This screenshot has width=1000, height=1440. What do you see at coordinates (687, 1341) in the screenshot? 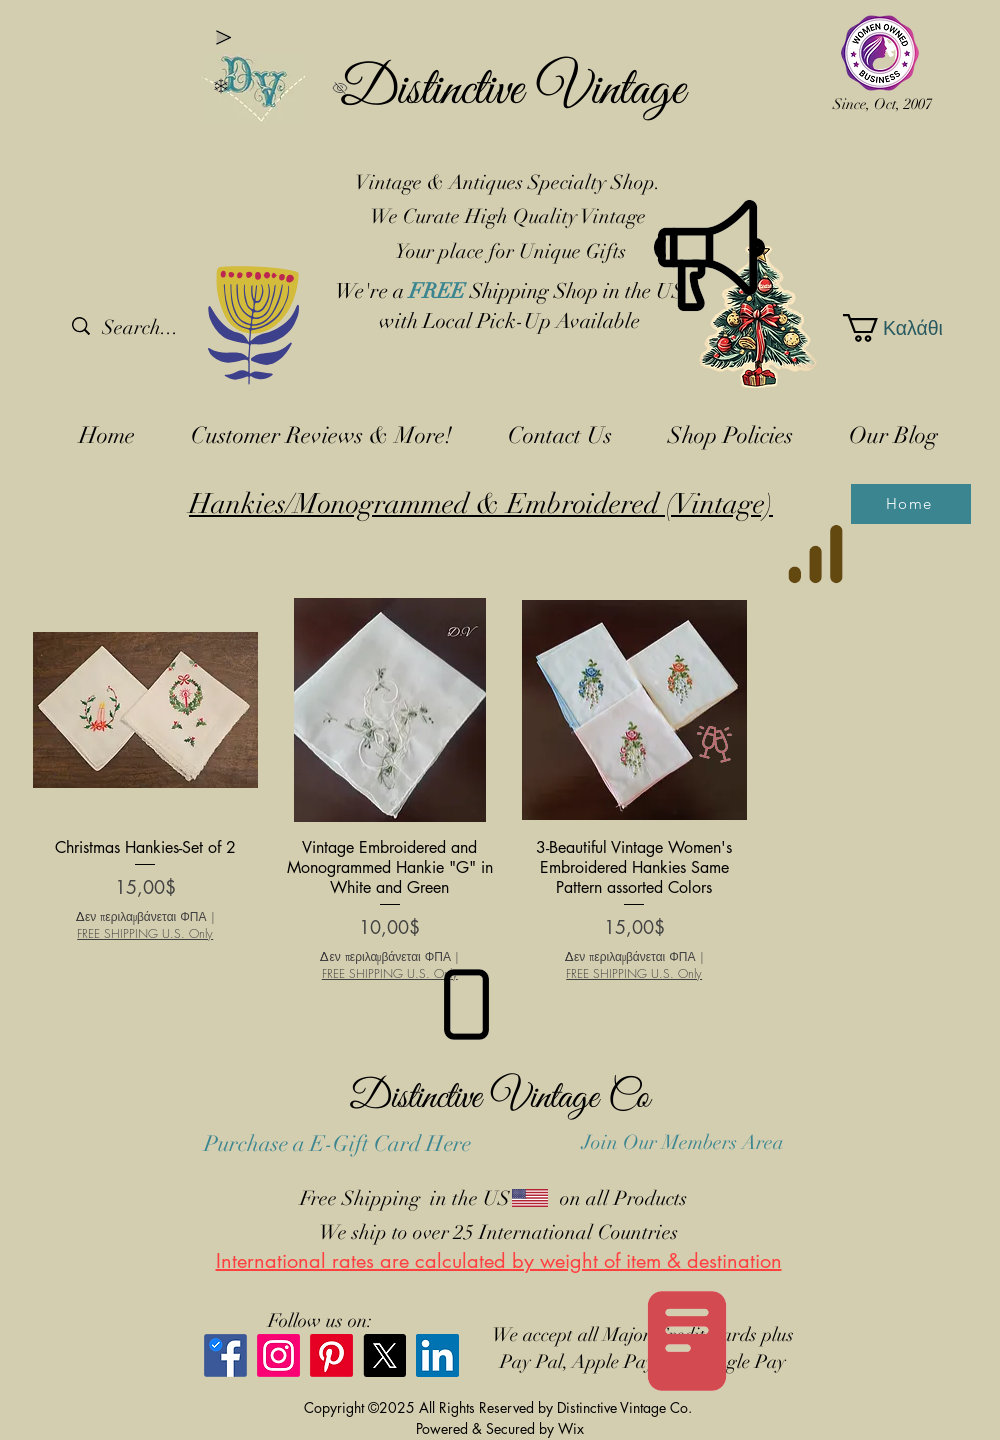
I see `open reader mode for distraction-free viewing` at bounding box center [687, 1341].